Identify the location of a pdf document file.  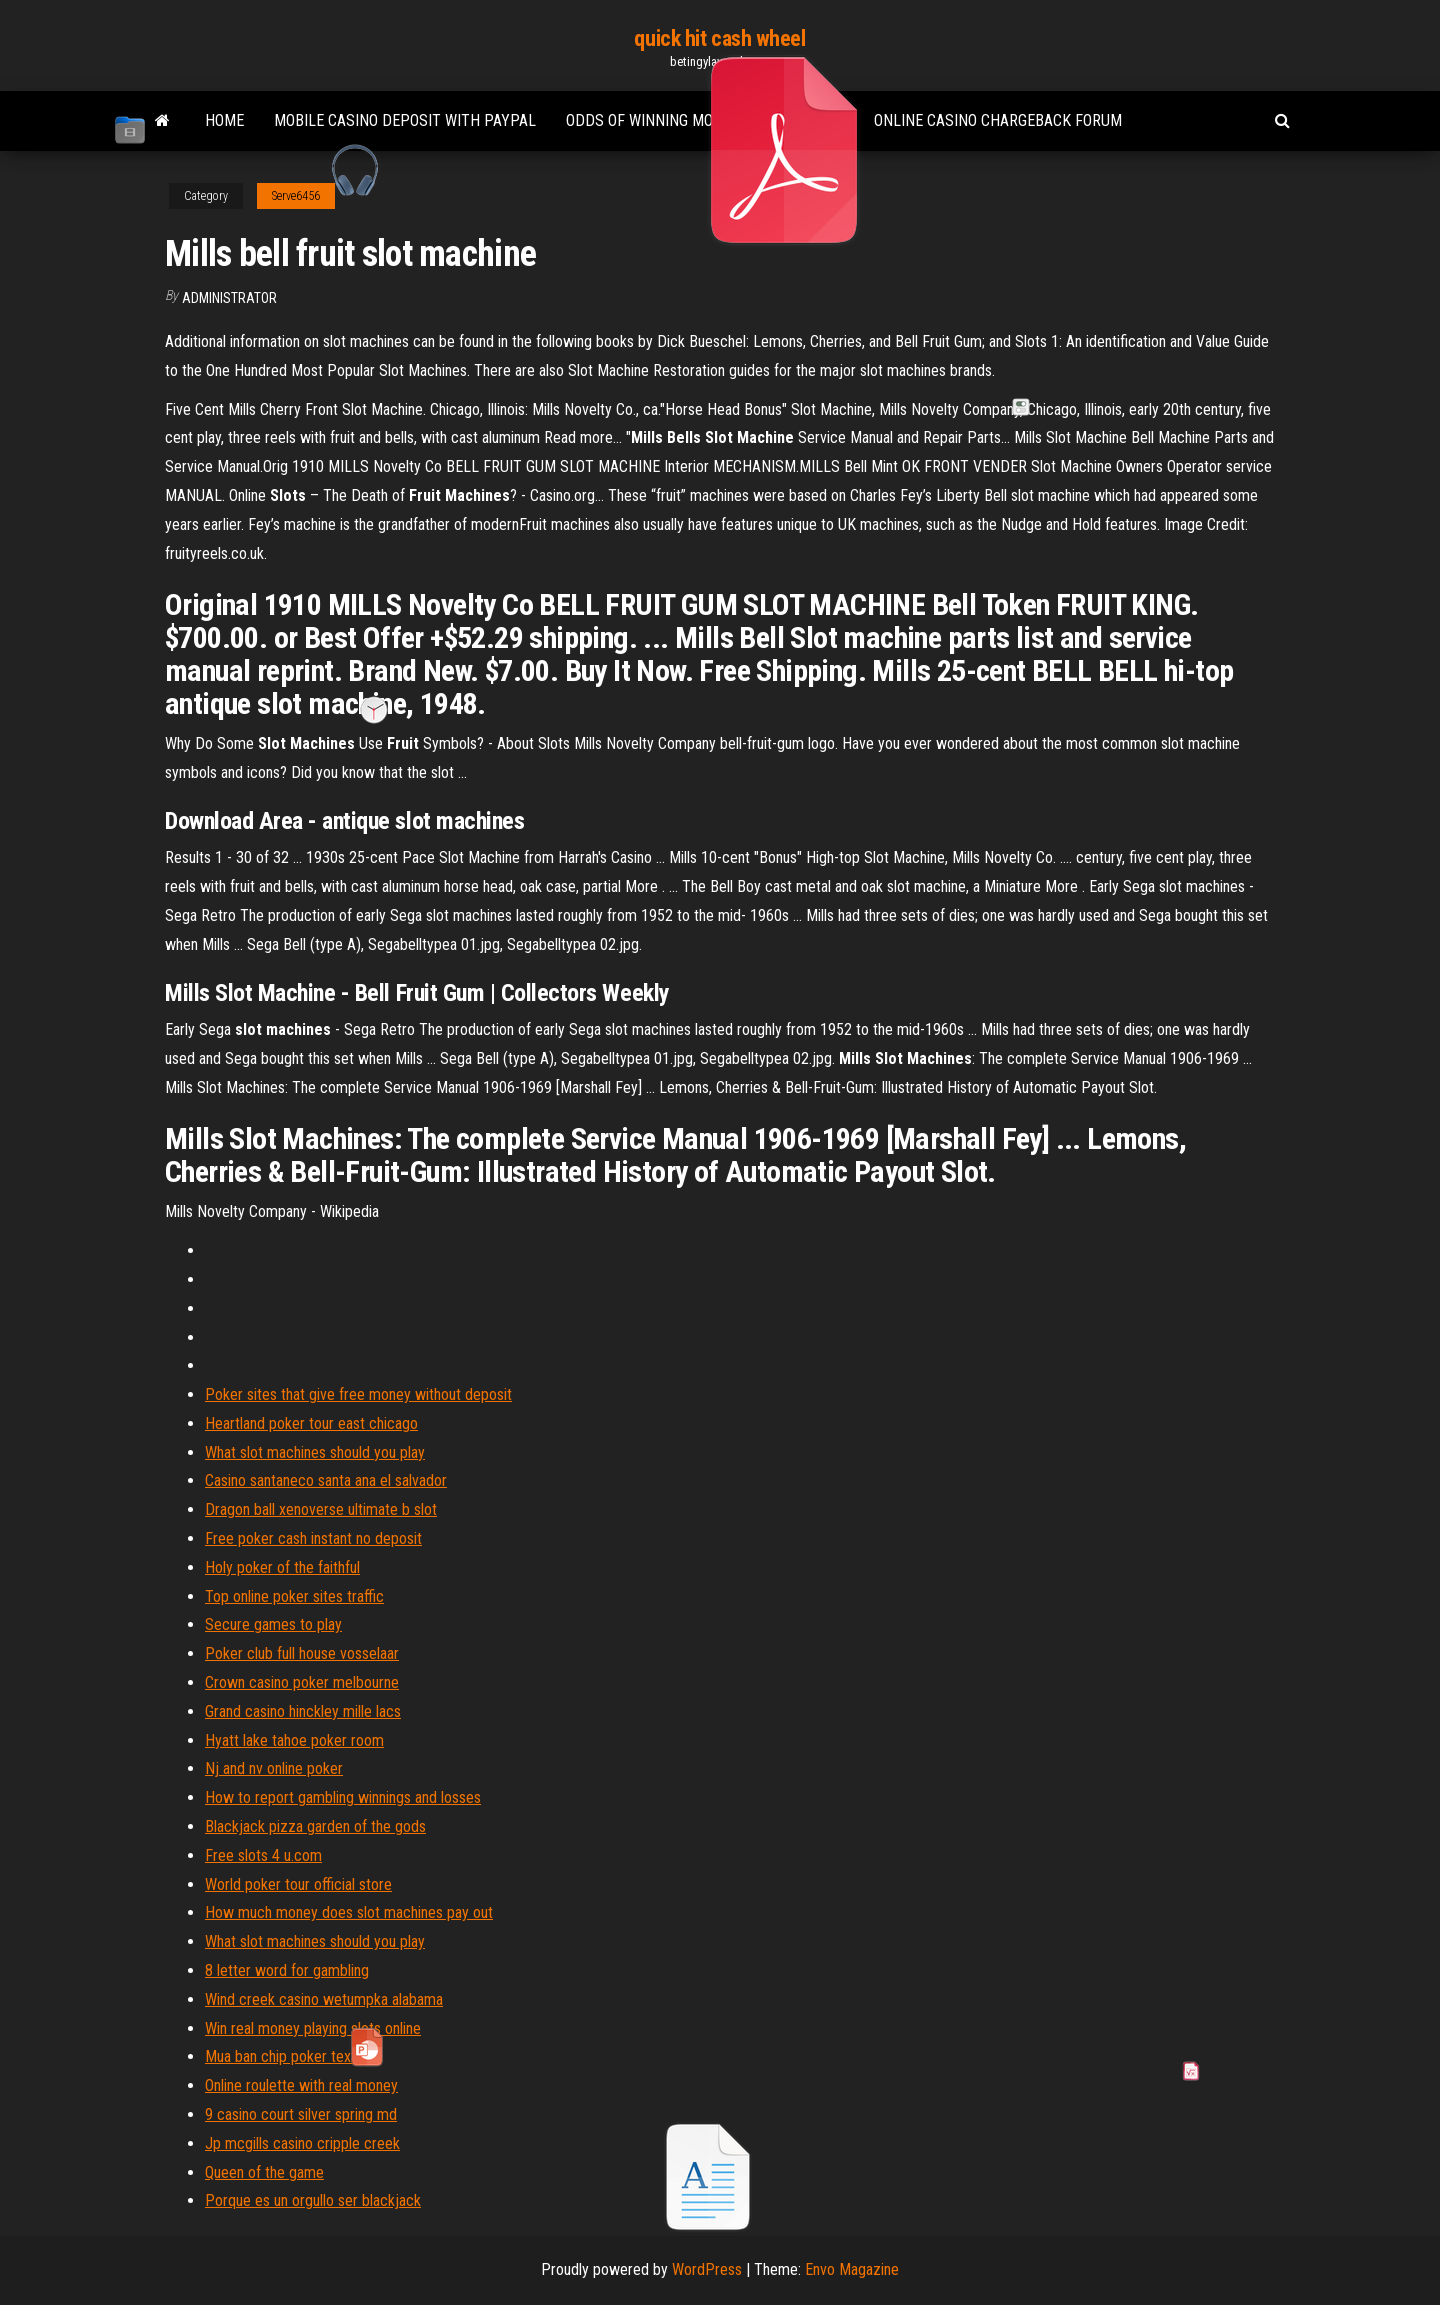
(784, 150).